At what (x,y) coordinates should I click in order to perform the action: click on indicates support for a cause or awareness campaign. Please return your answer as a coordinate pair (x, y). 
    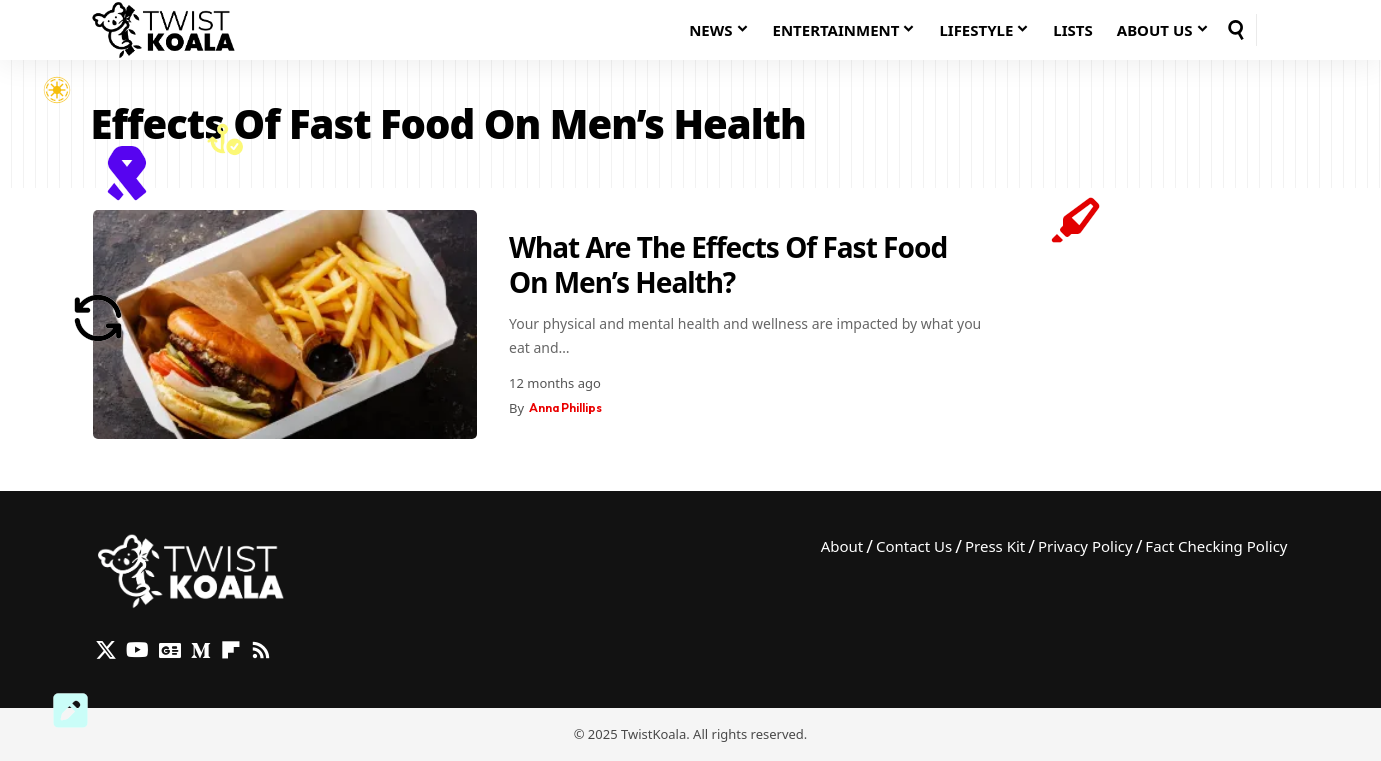
    Looking at the image, I should click on (127, 174).